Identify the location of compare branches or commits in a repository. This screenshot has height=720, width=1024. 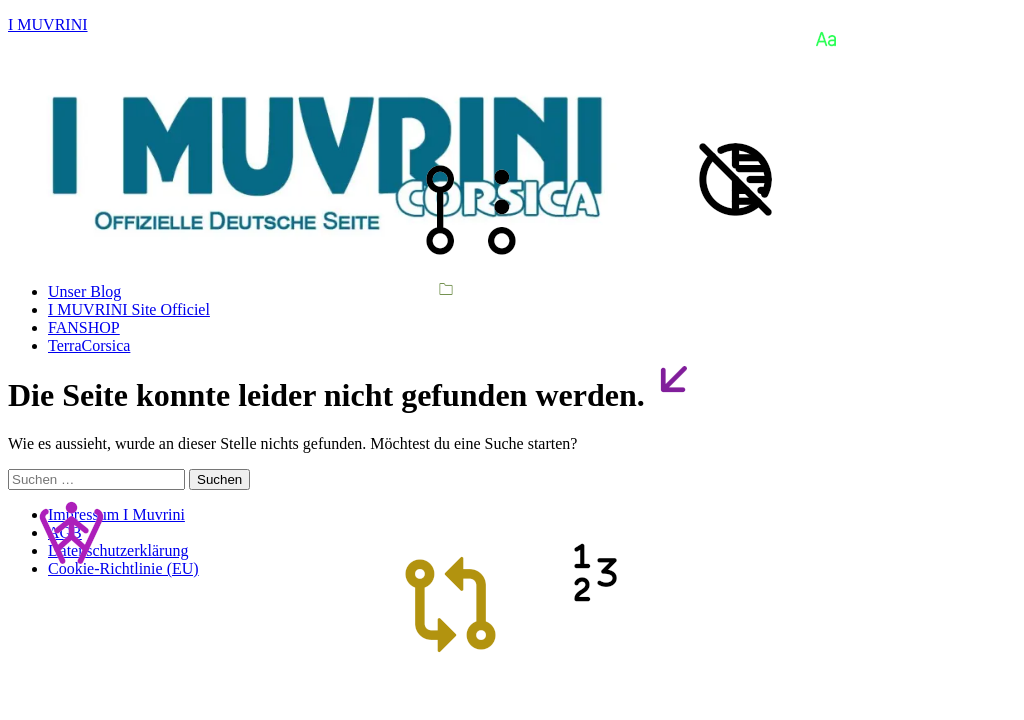
(450, 604).